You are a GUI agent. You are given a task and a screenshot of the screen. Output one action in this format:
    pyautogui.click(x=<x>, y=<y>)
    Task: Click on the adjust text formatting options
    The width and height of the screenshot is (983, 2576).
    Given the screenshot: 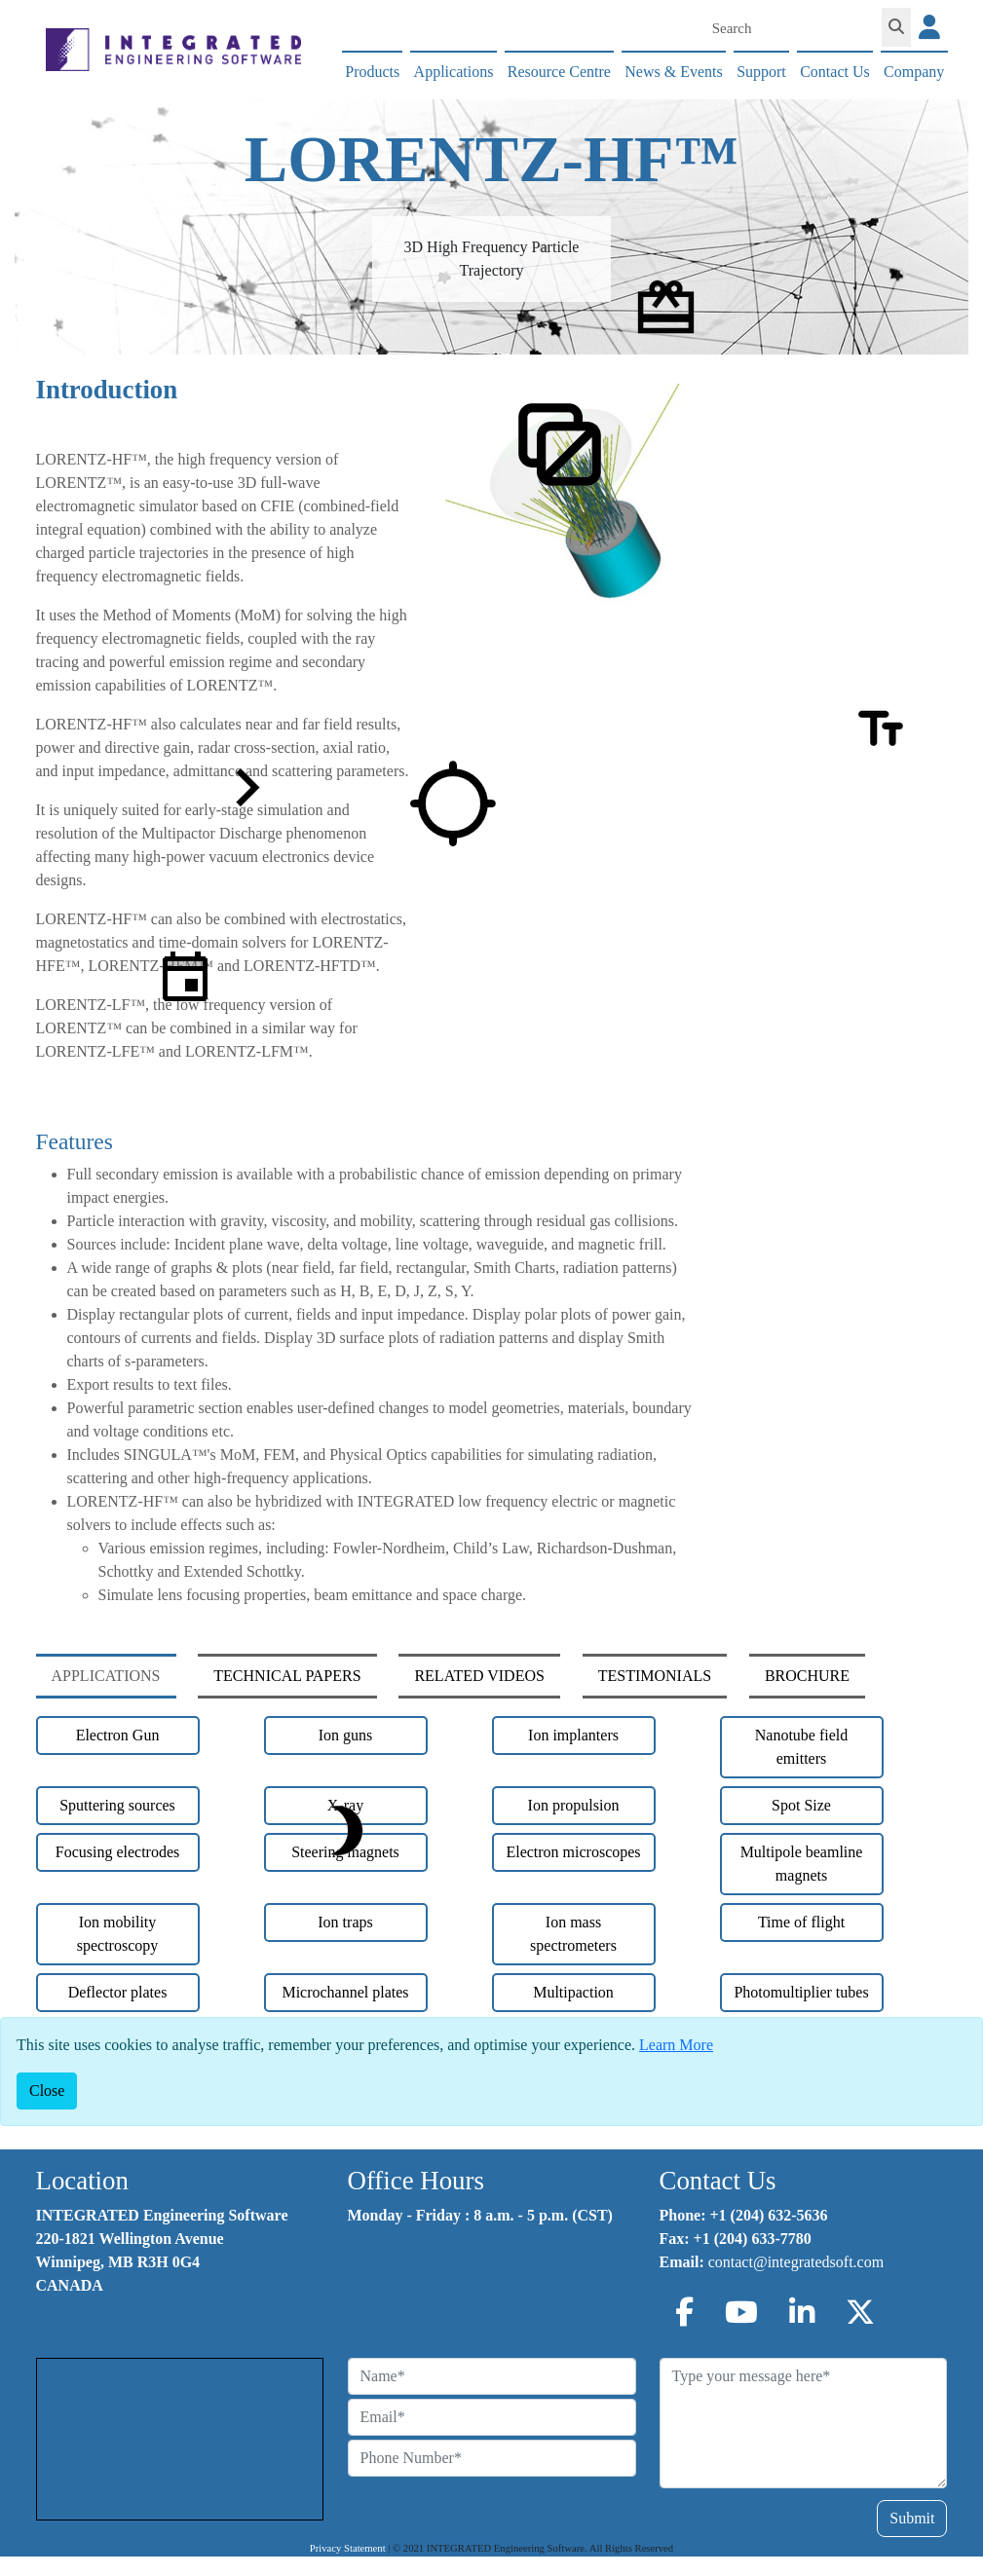 What is the action you would take?
    pyautogui.click(x=881, y=729)
    